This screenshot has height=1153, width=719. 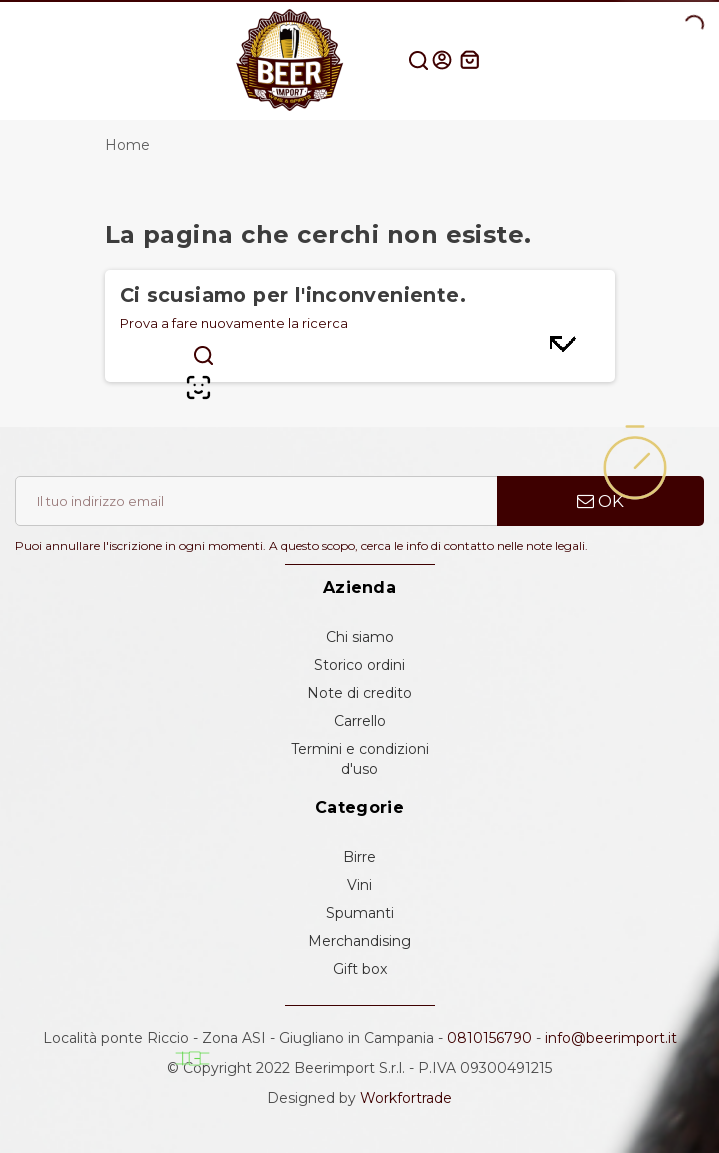 What do you see at coordinates (198, 387) in the screenshot?
I see `authenticate with face id` at bounding box center [198, 387].